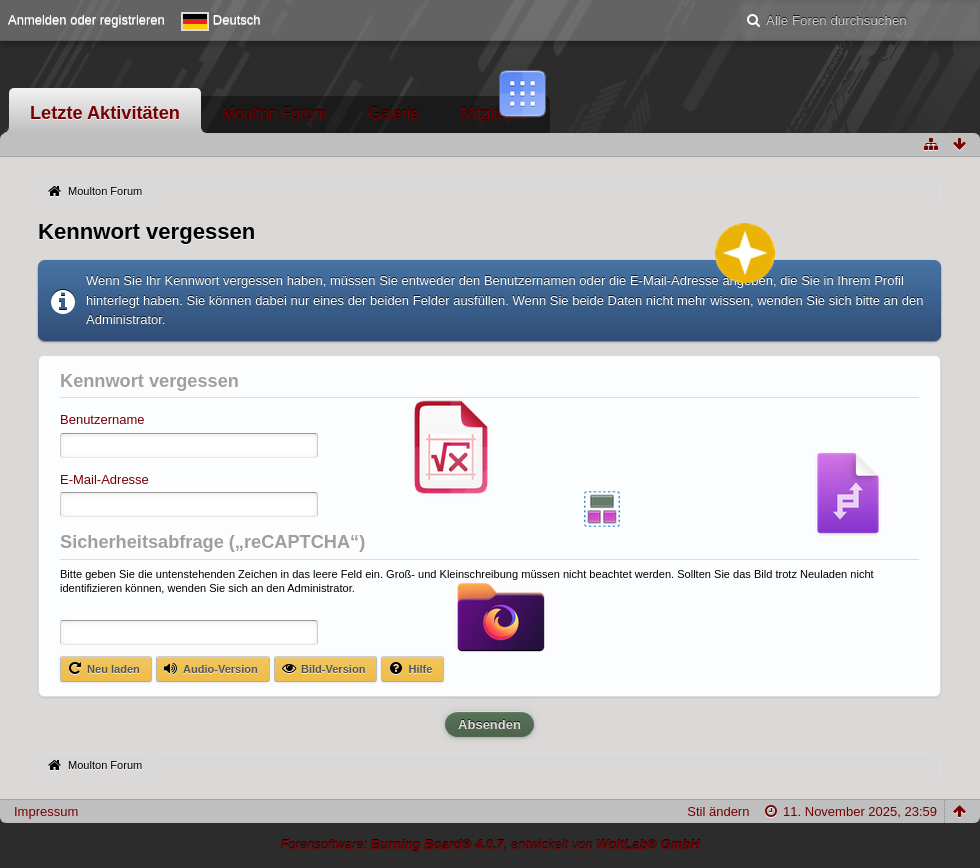 This screenshot has height=868, width=980. Describe the element at coordinates (522, 93) in the screenshot. I see `view other applications` at that location.